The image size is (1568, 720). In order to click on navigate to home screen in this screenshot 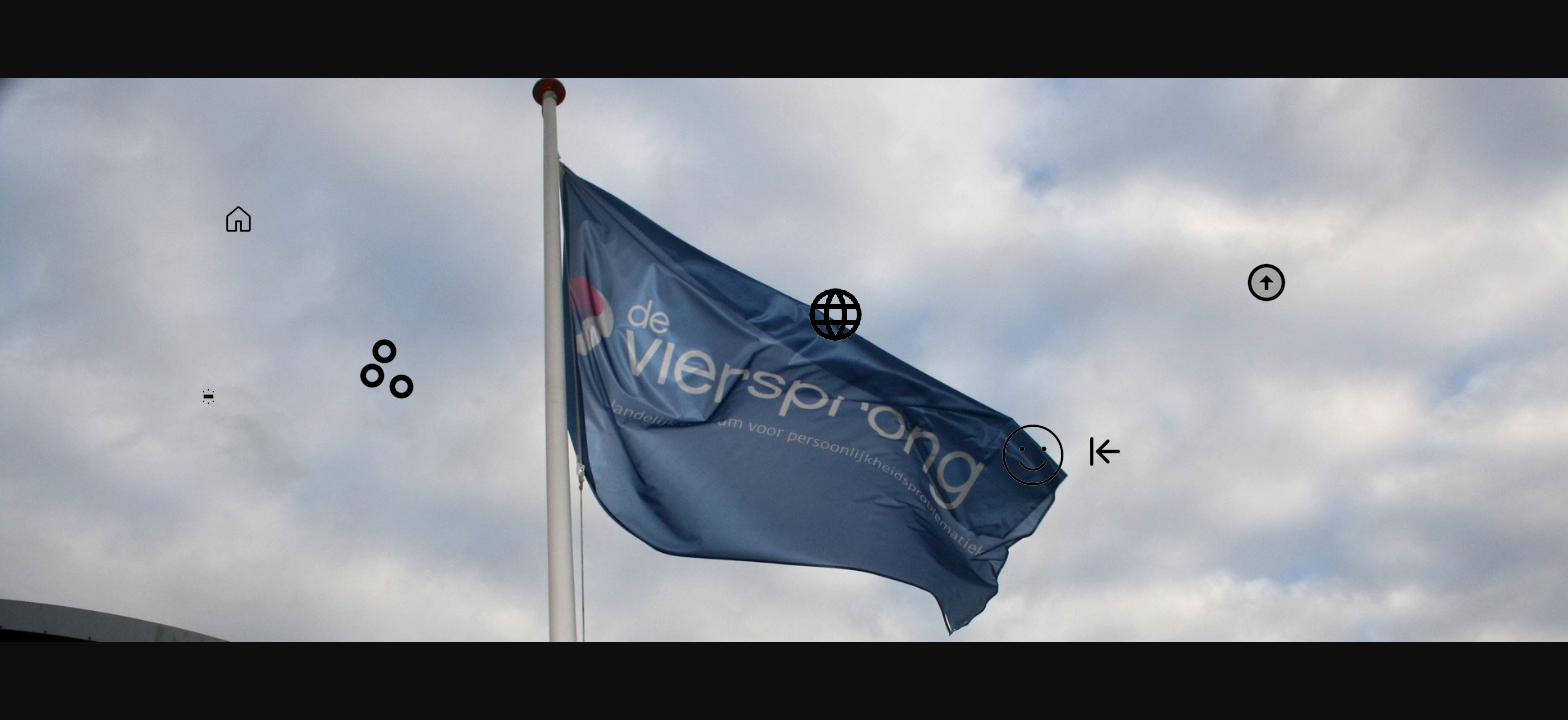, I will do `click(238, 219)`.